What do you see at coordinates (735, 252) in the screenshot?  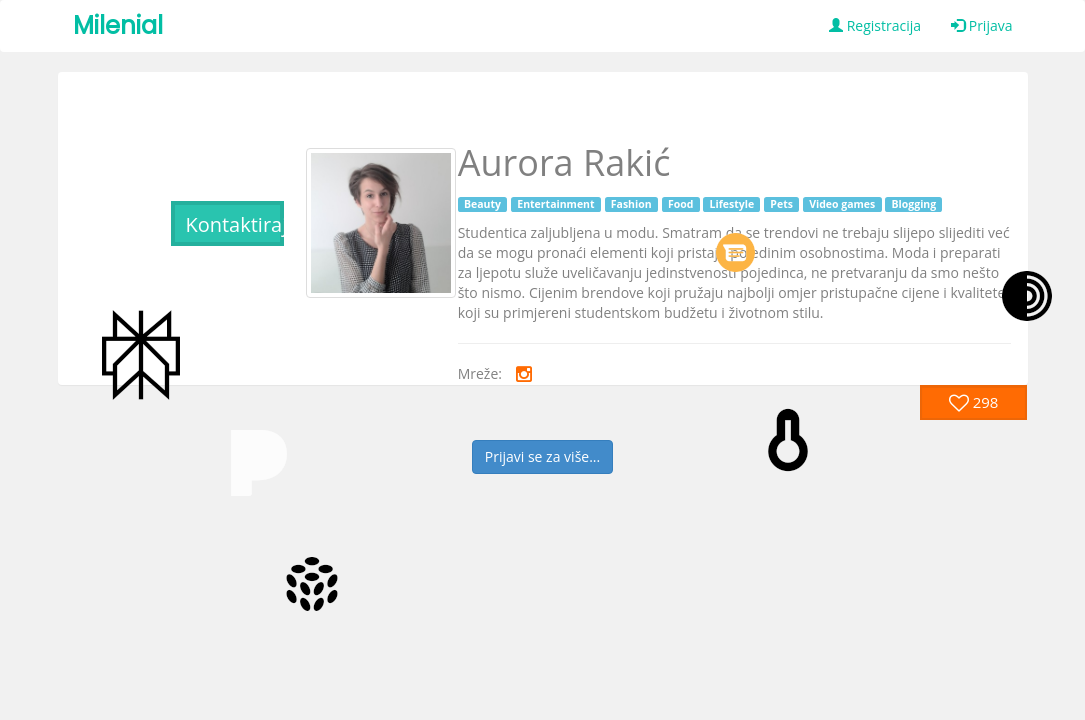 I see `open Google Messages app` at bounding box center [735, 252].